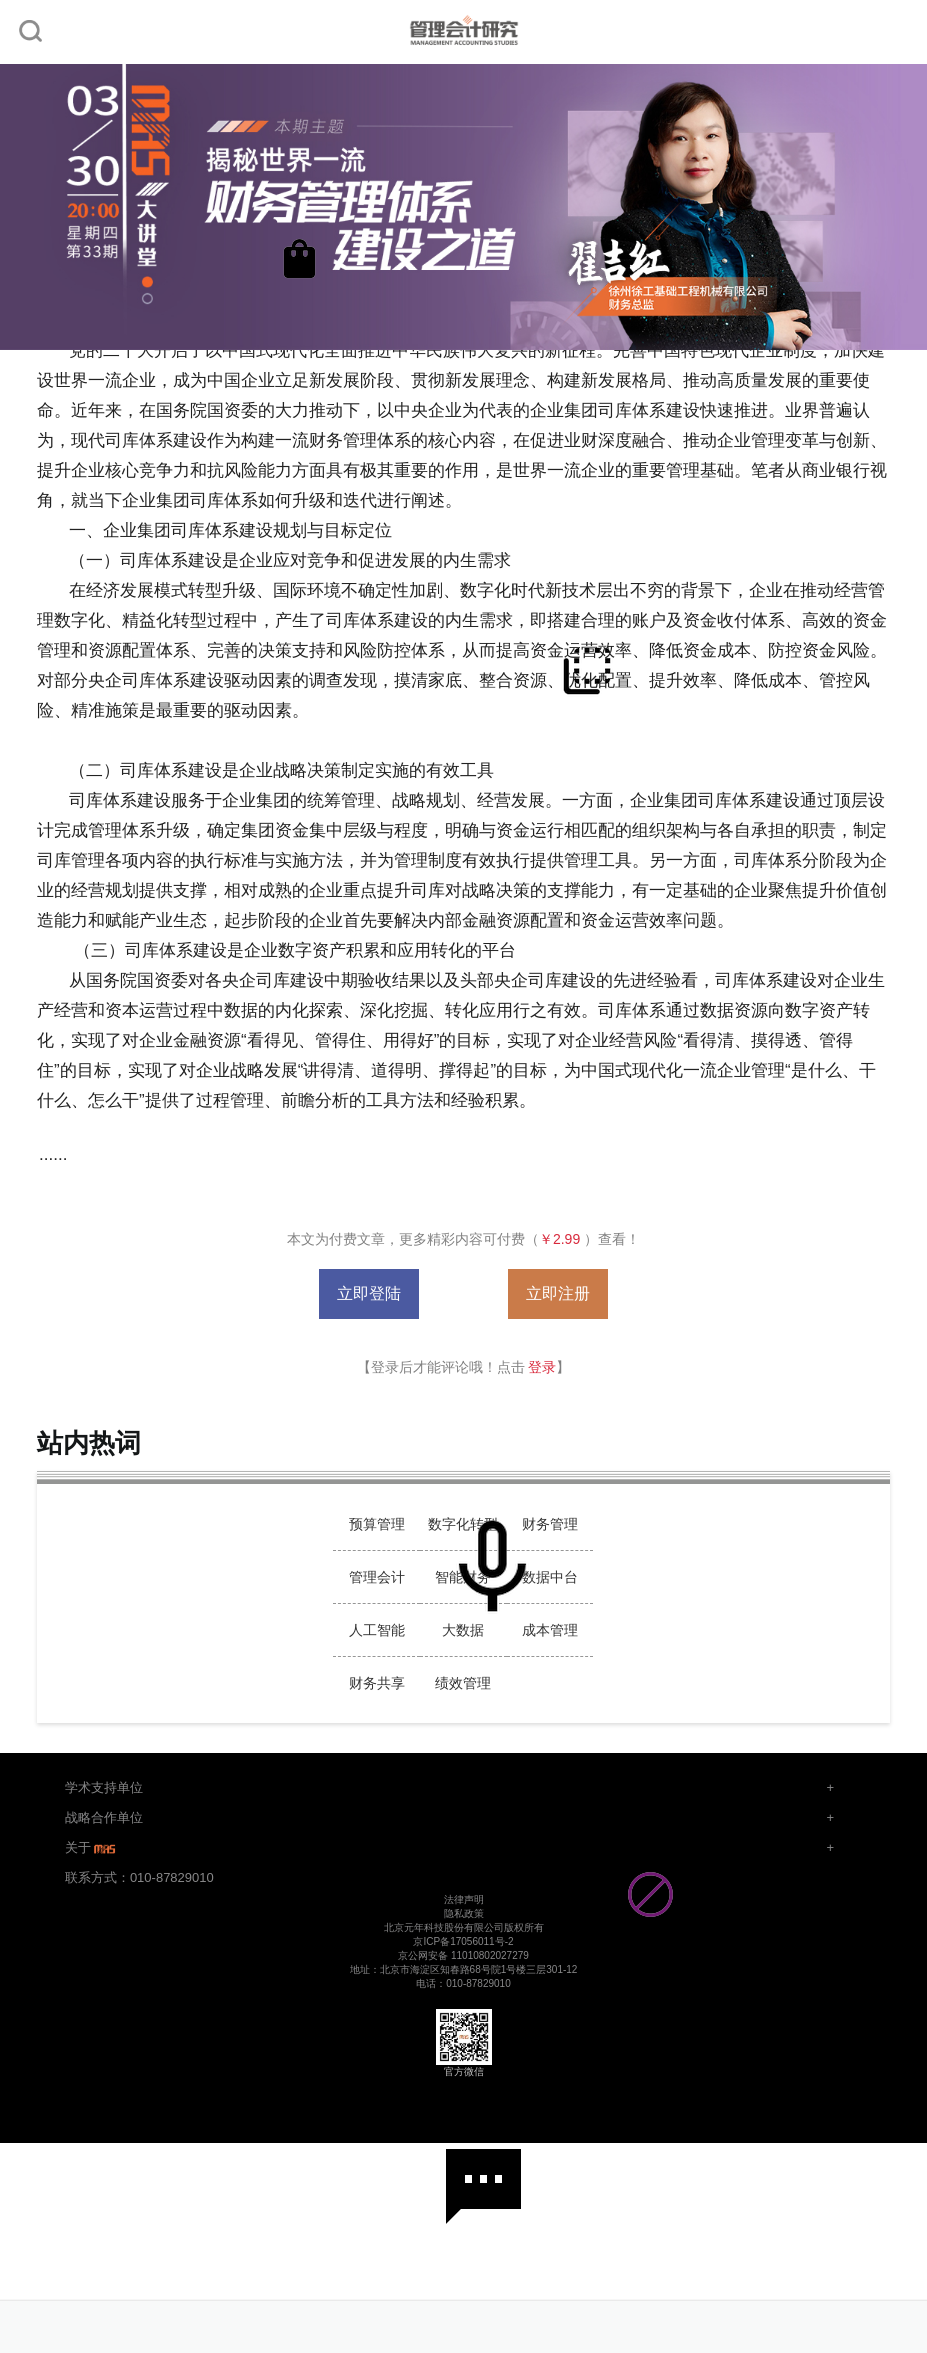  I want to click on send layer to back, so click(587, 671).